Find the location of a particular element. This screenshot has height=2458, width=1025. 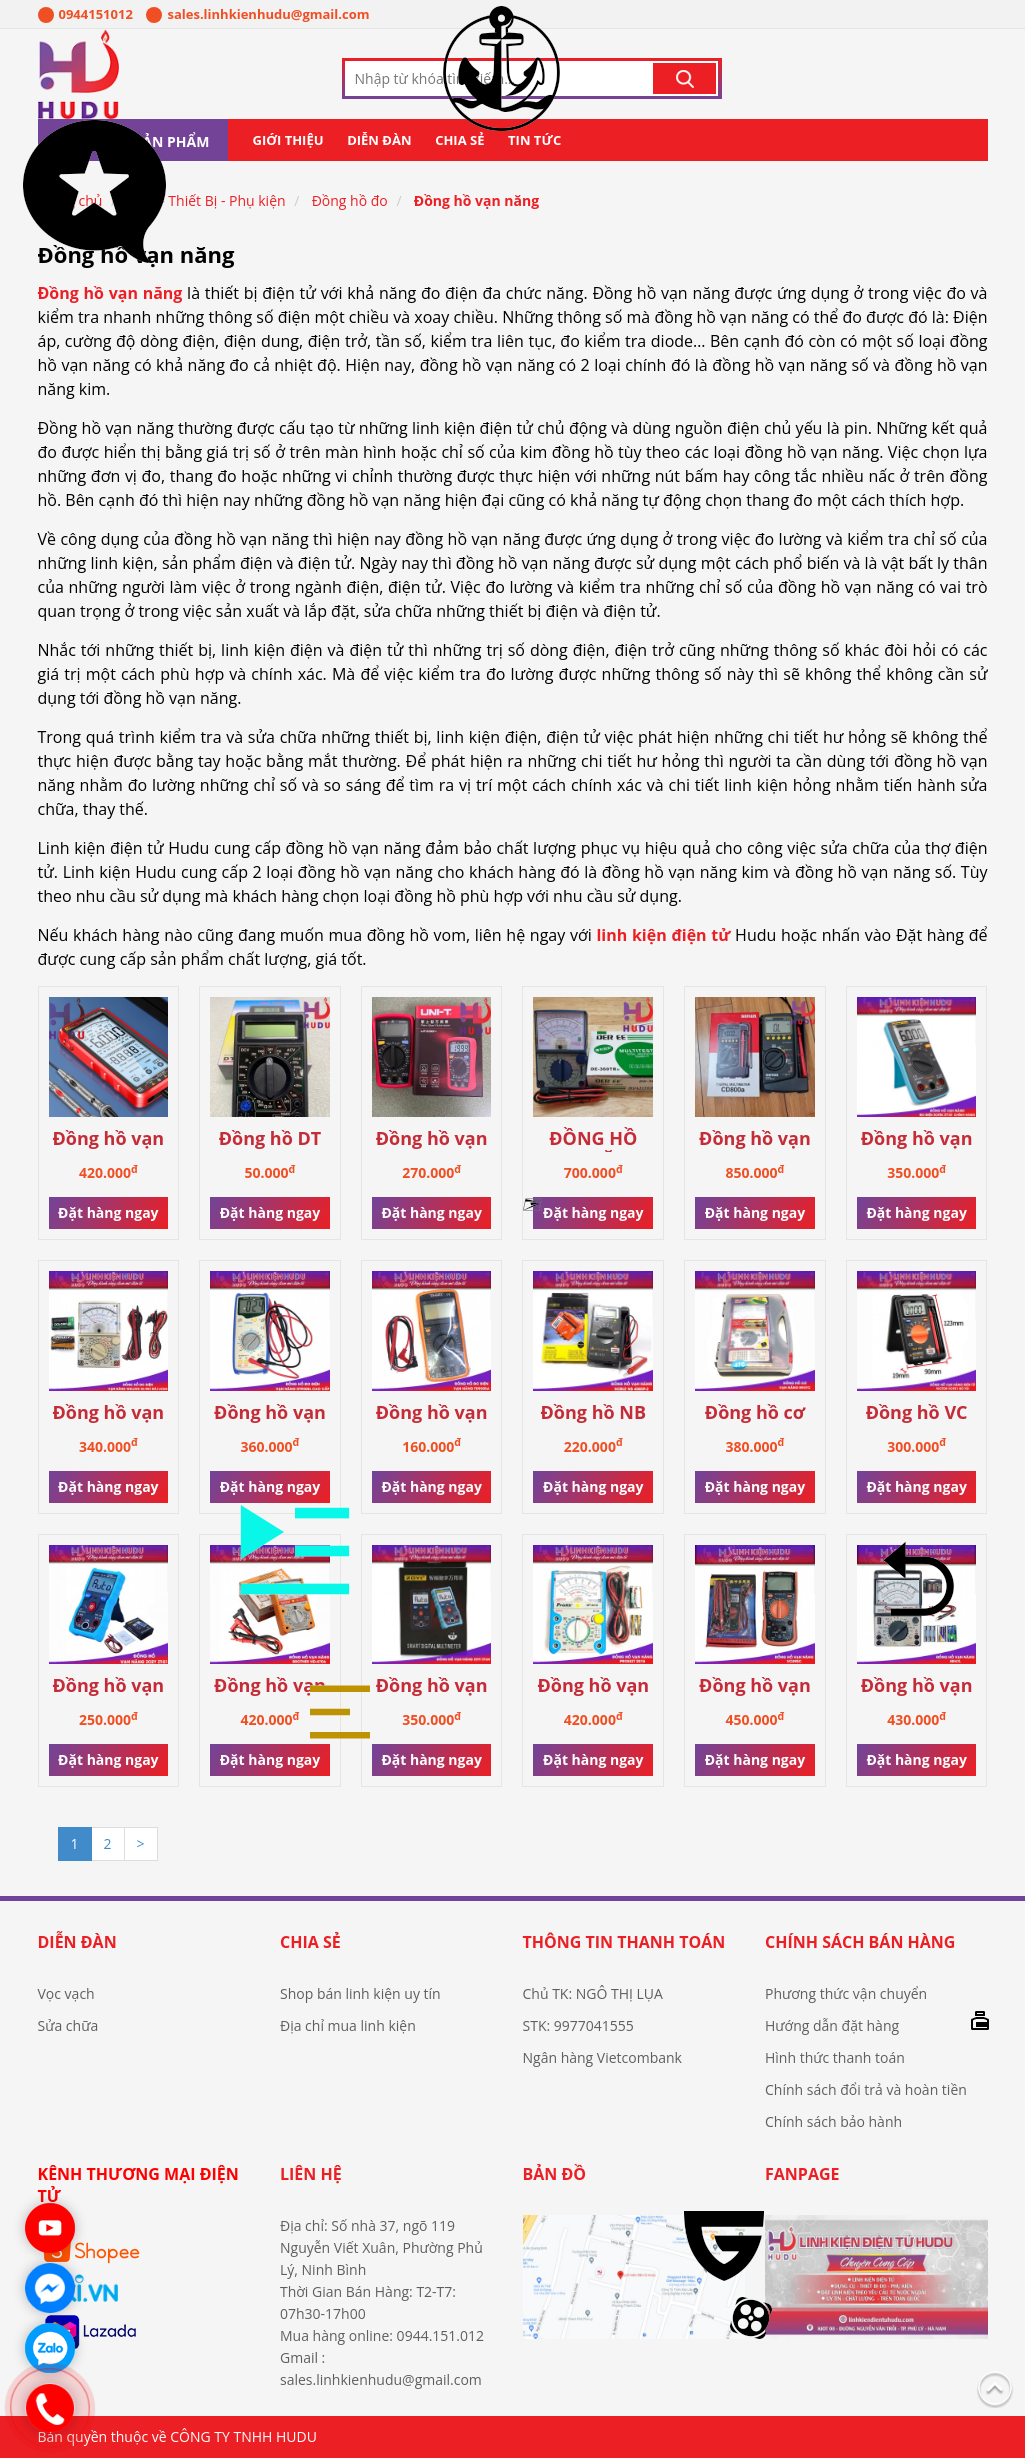

go back to the previous screen is located at coordinates (920, 1582).